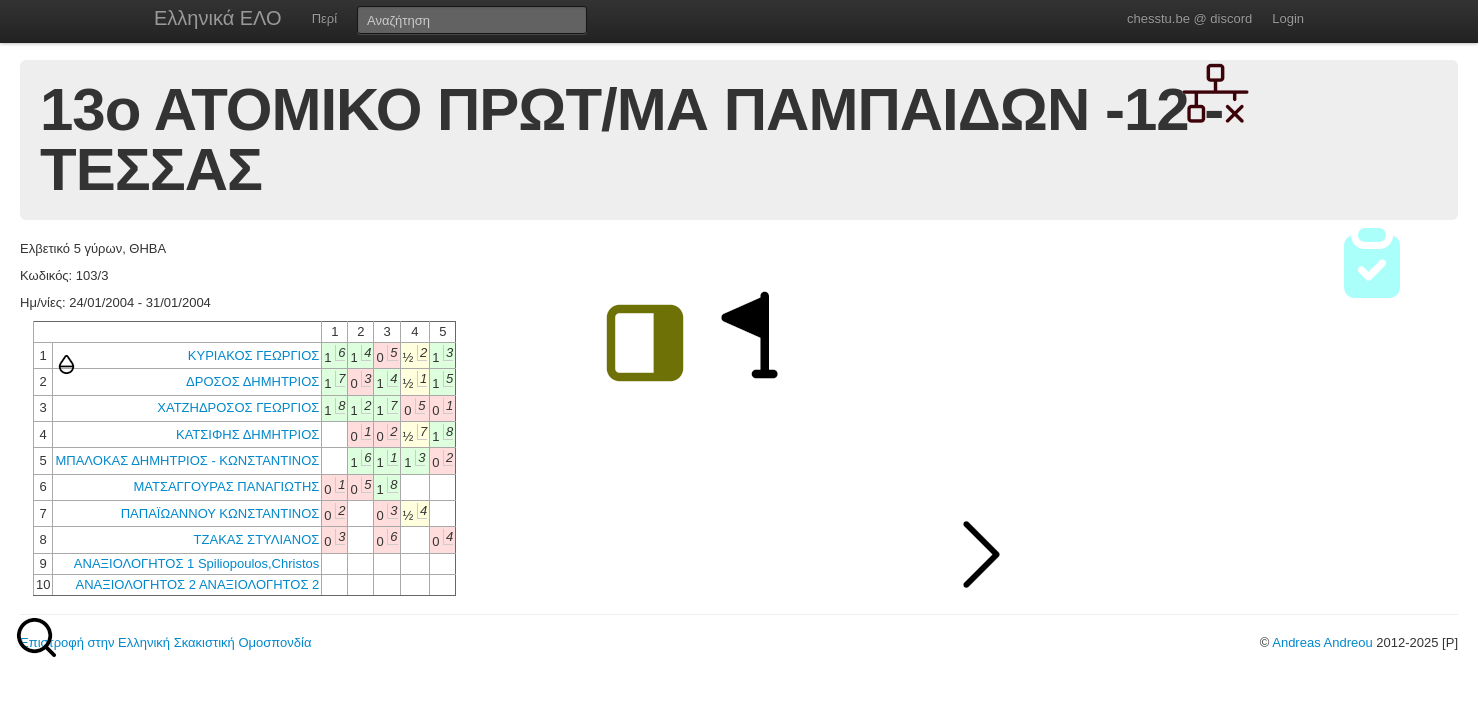  I want to click on network connection unavailable or disconnected, so click(1215, 94).